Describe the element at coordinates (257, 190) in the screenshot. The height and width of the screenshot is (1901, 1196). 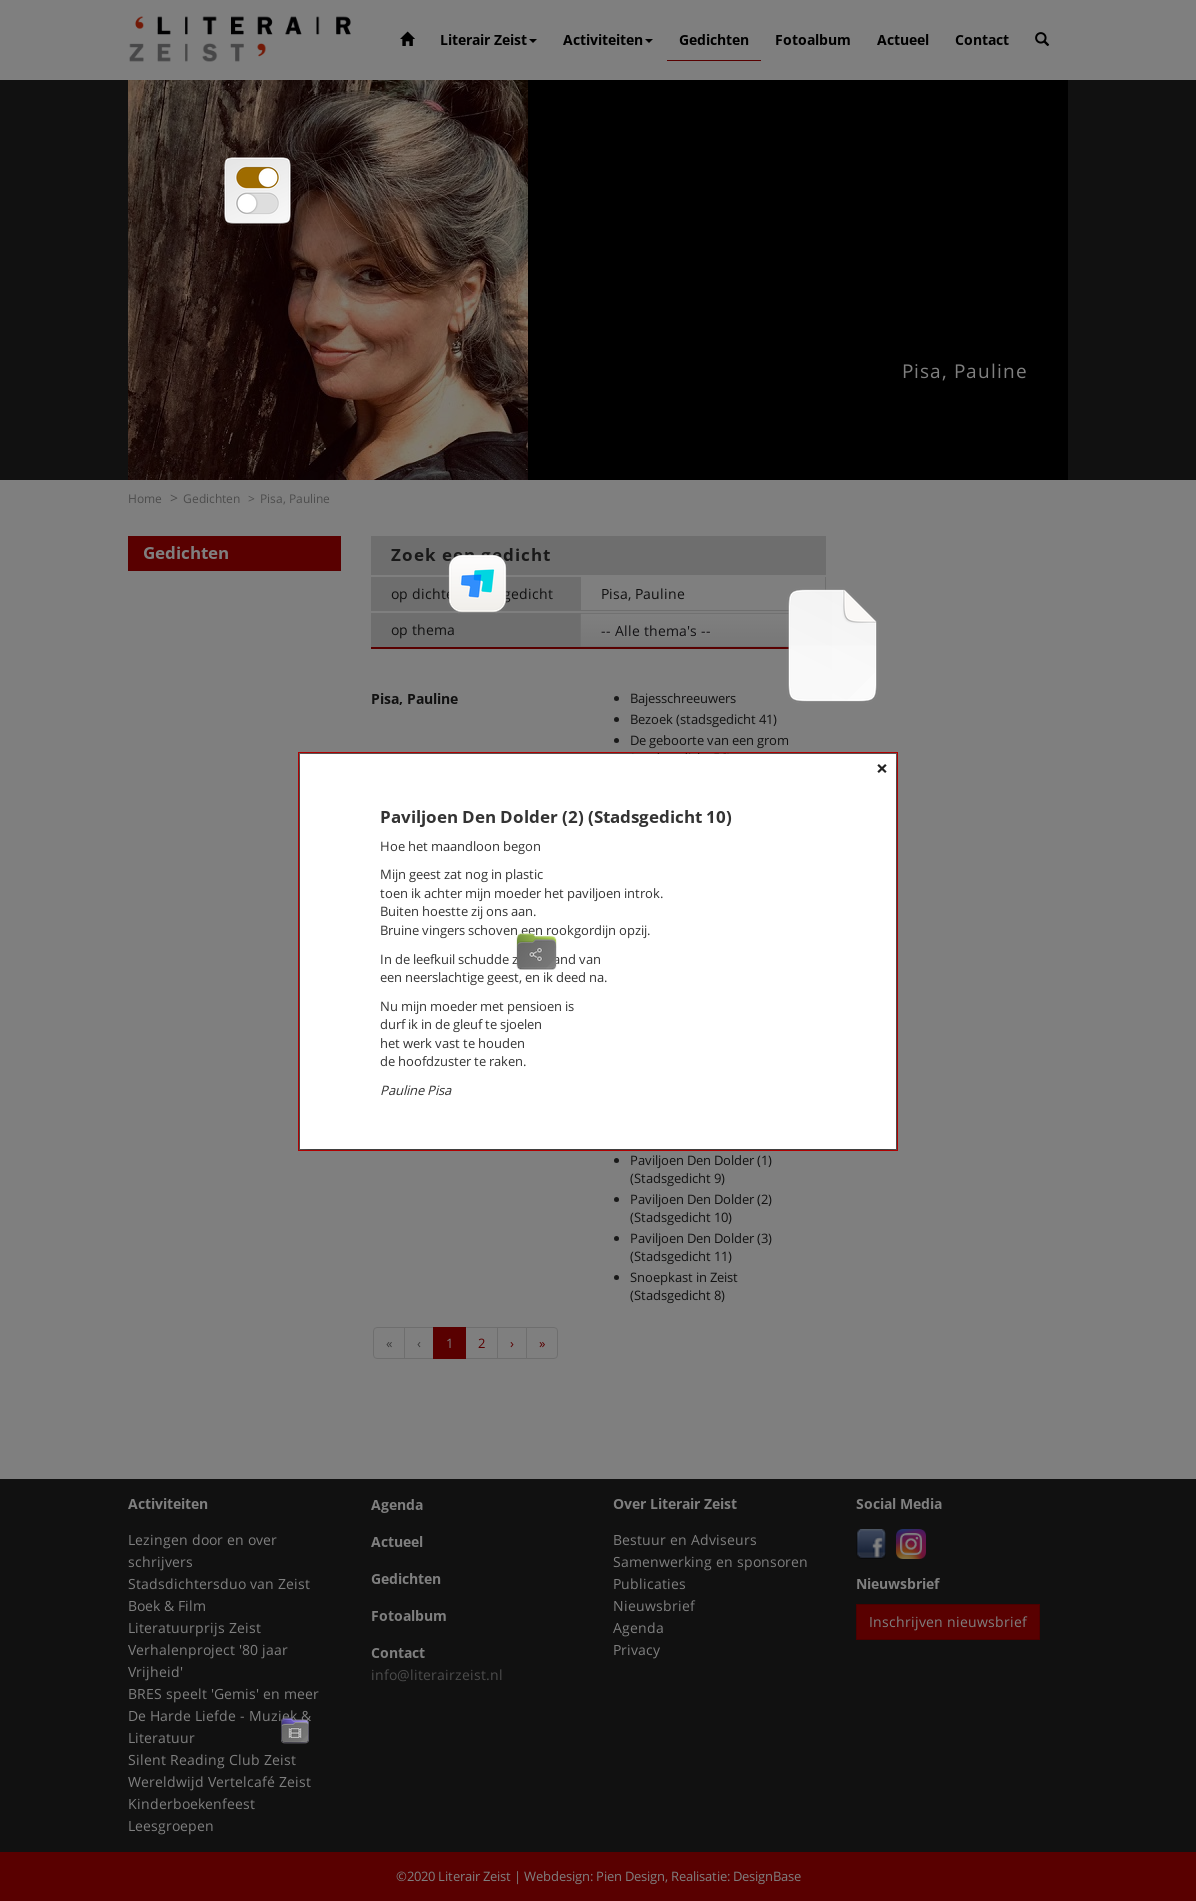
I see `open gnome tweaks application` at that location.